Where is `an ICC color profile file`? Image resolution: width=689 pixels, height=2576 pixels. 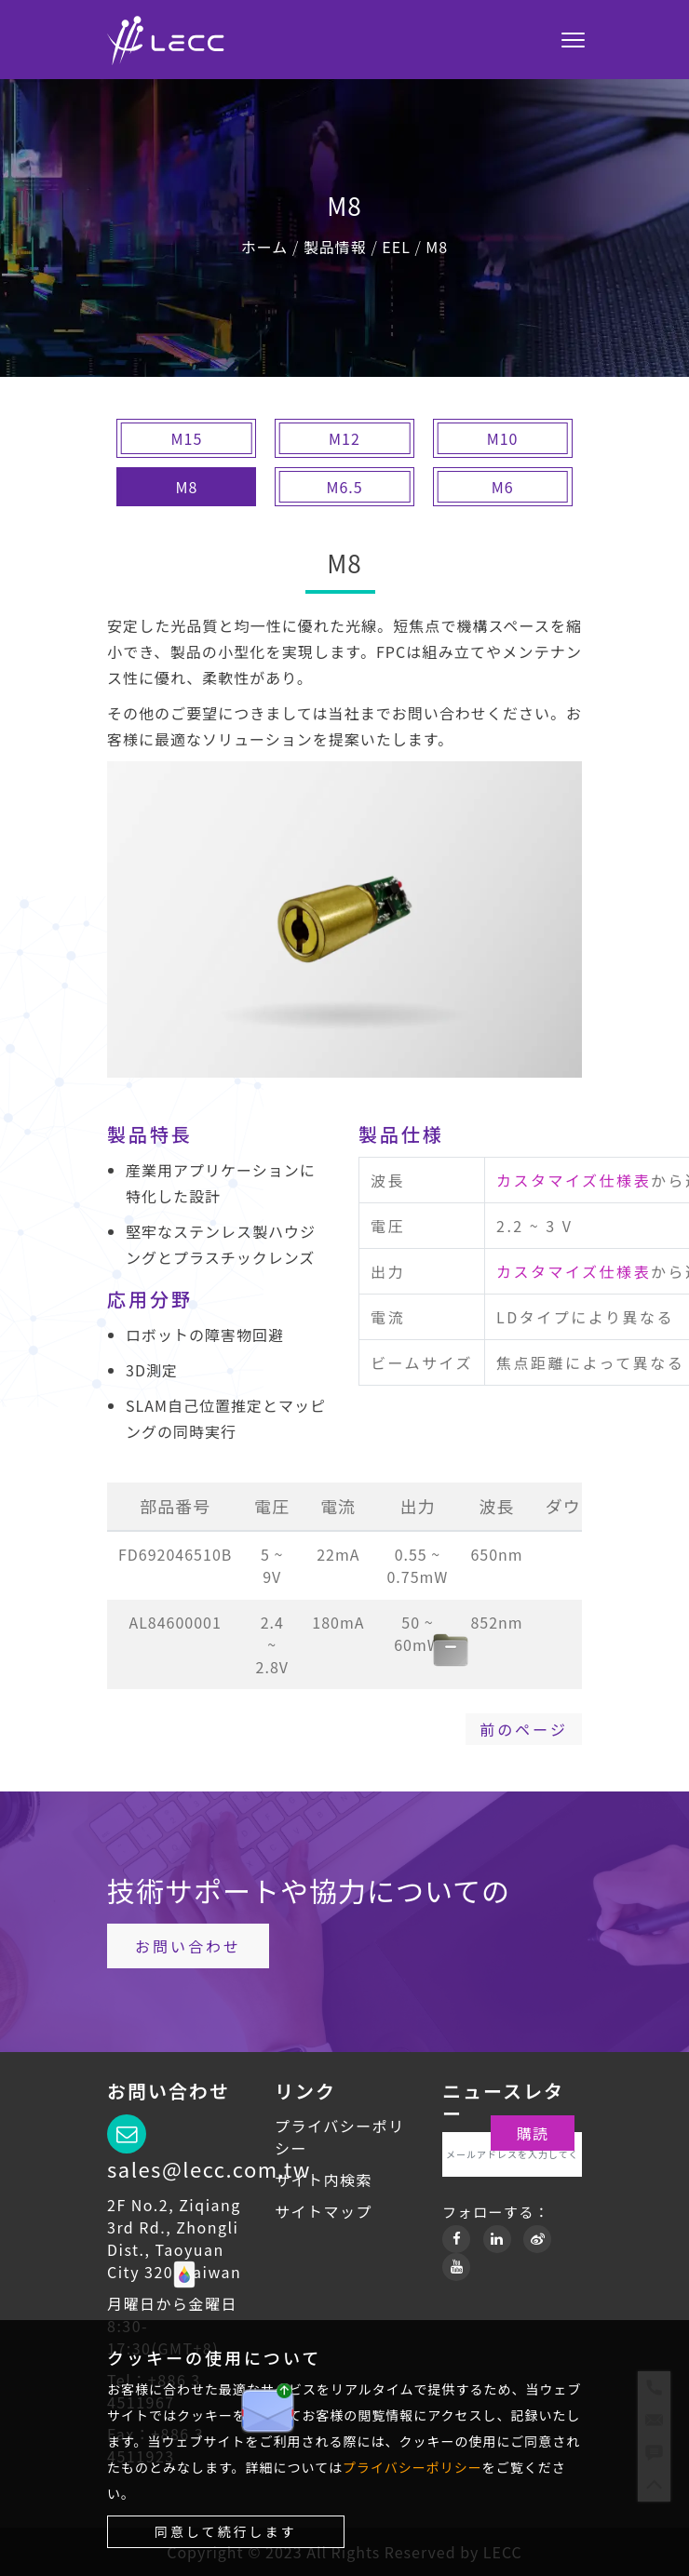 an ICC color profile file is located at coordinates (184, 2274).